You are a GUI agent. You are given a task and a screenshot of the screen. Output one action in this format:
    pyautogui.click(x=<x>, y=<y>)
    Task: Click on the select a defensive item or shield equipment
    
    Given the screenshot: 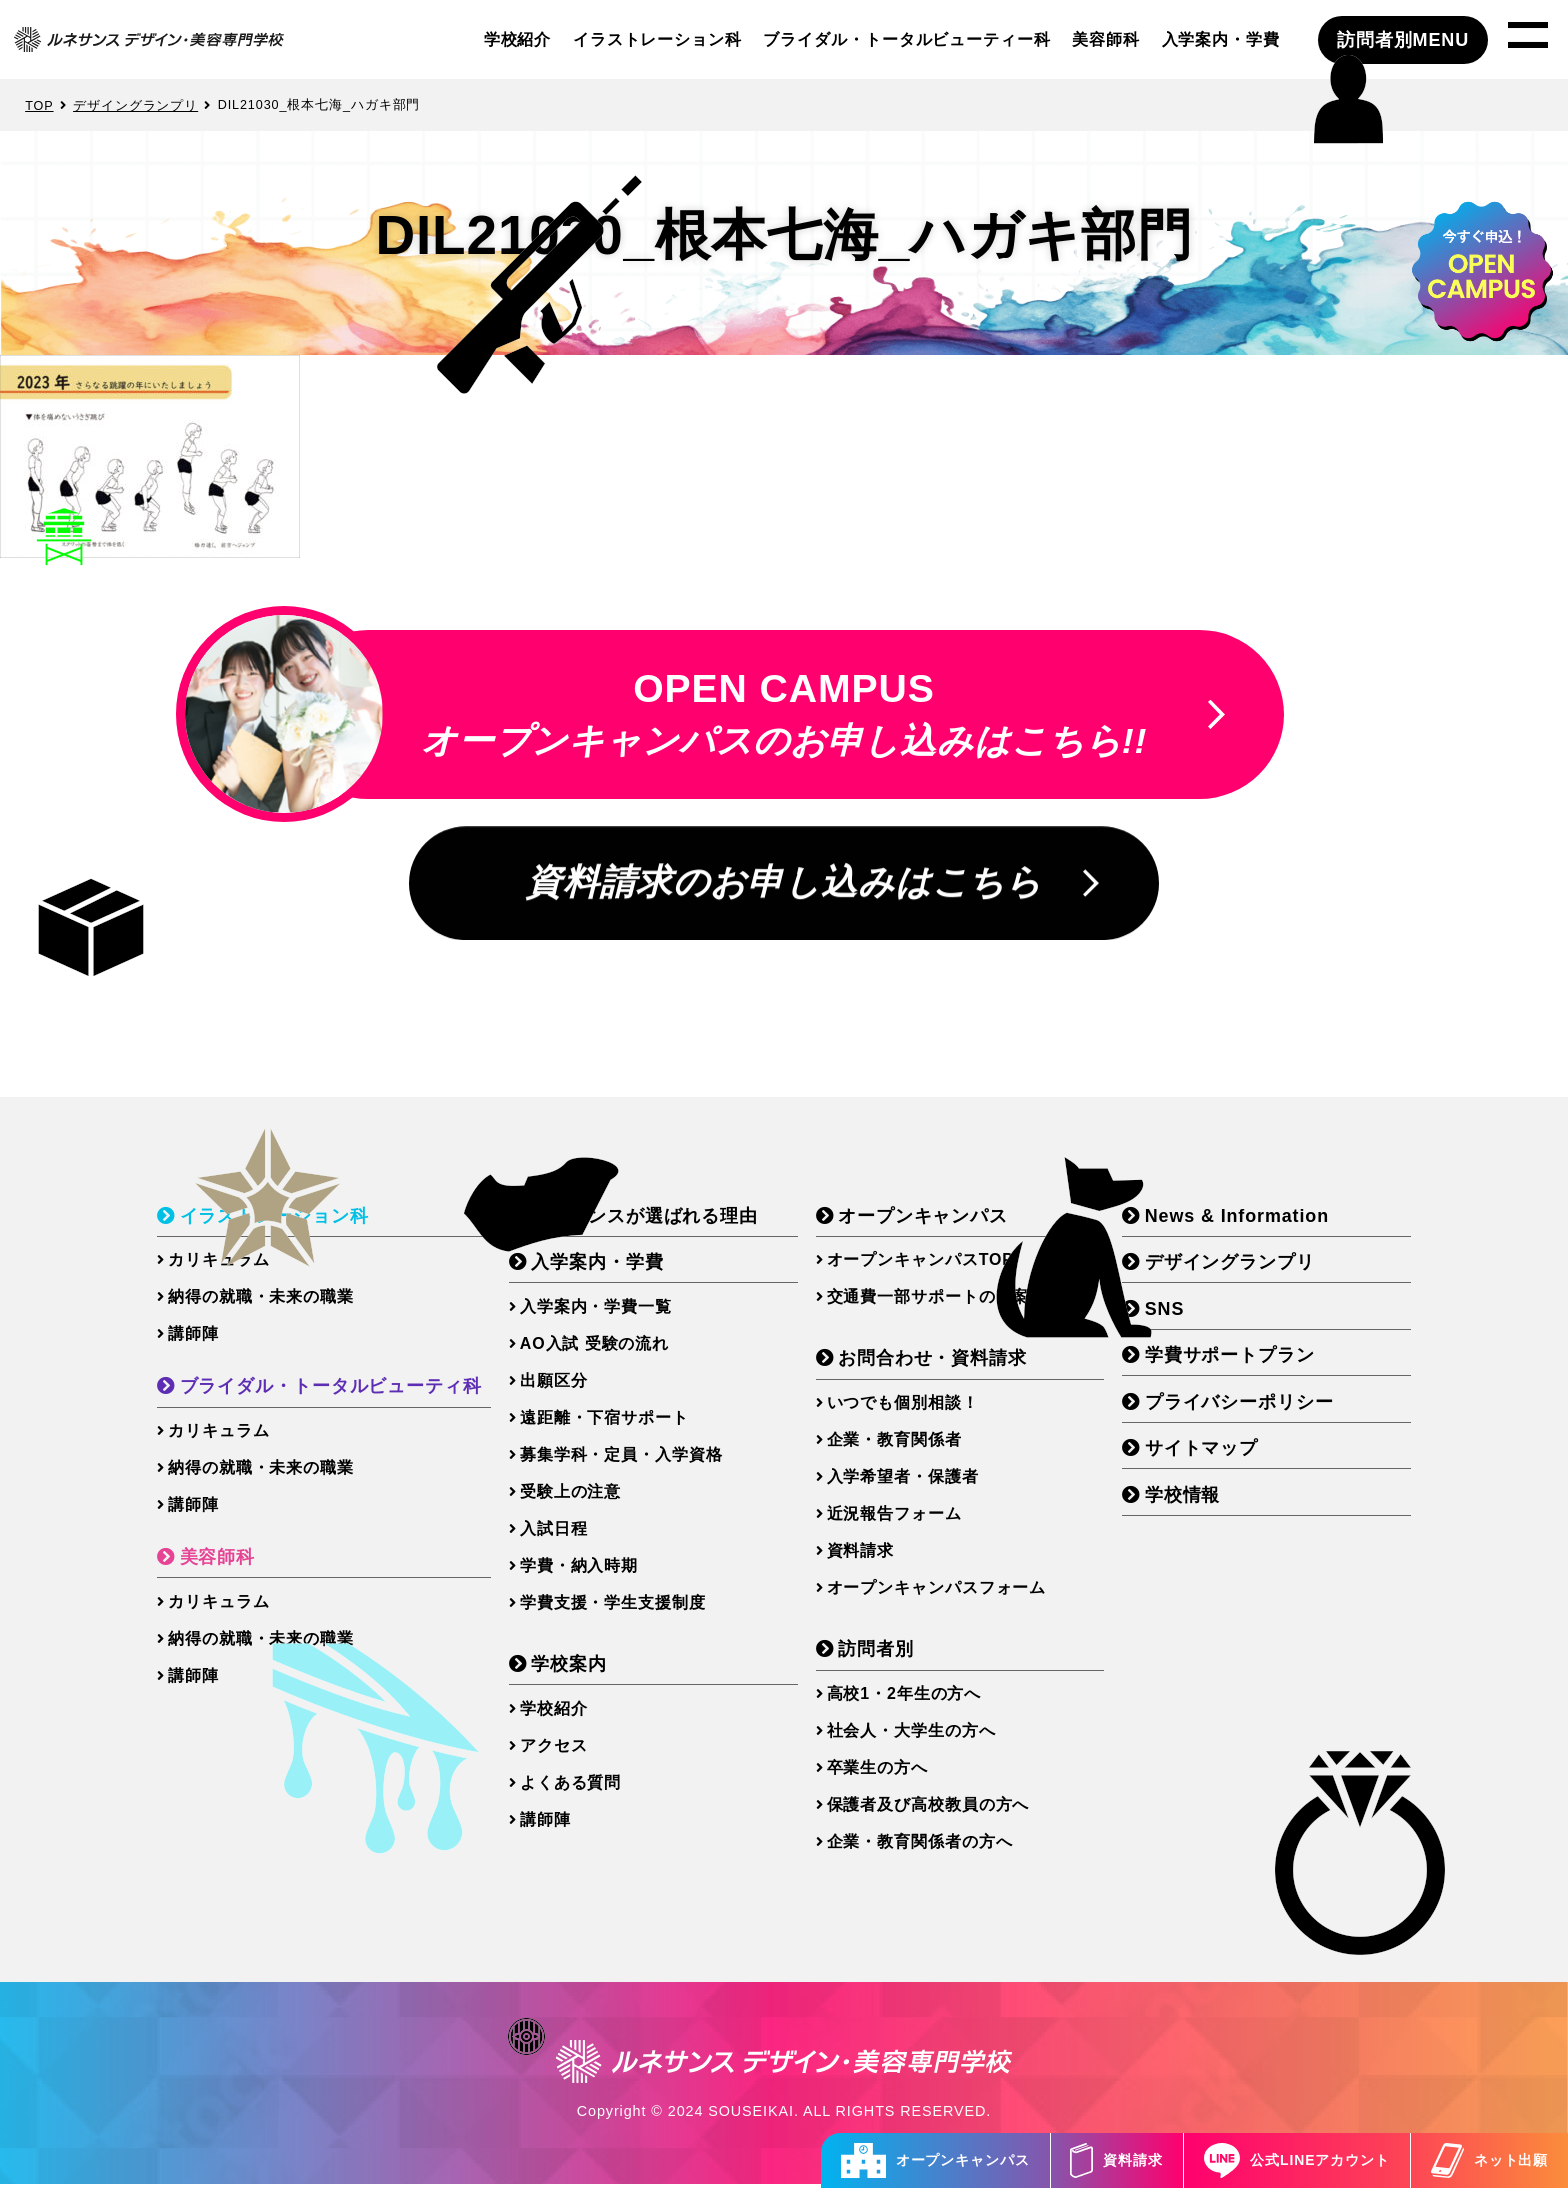 What is the action you would take?
    pyautogui.click(x=526, y=2036)
    